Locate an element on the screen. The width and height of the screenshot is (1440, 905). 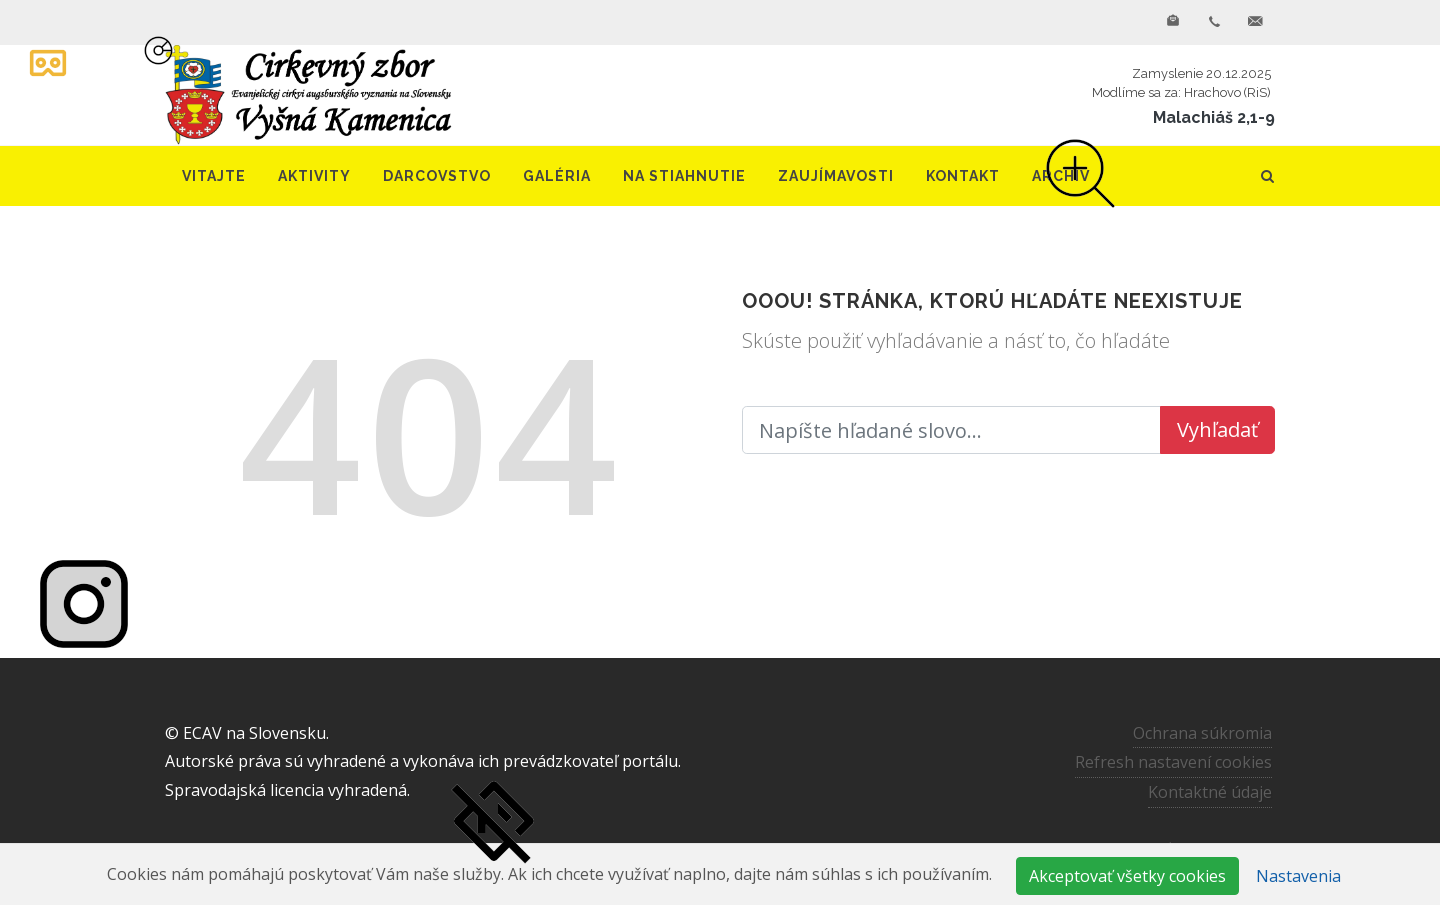
open instagram app is located at coordinates (84, 604).